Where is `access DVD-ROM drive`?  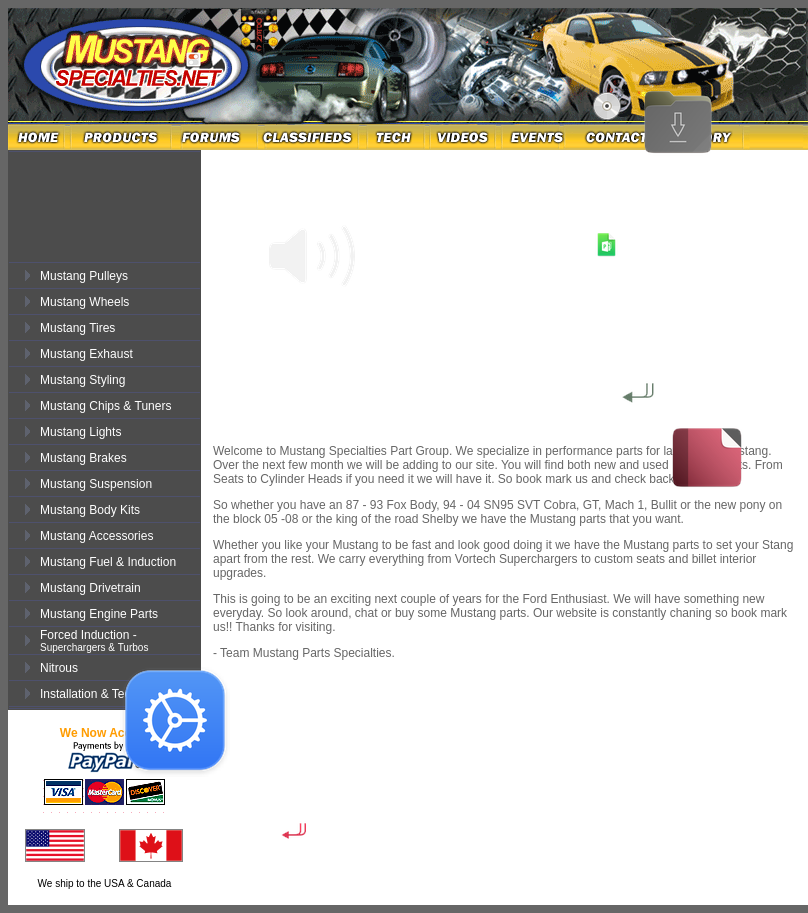
access DVD-ROM drive is located at coordinates (607, 106).